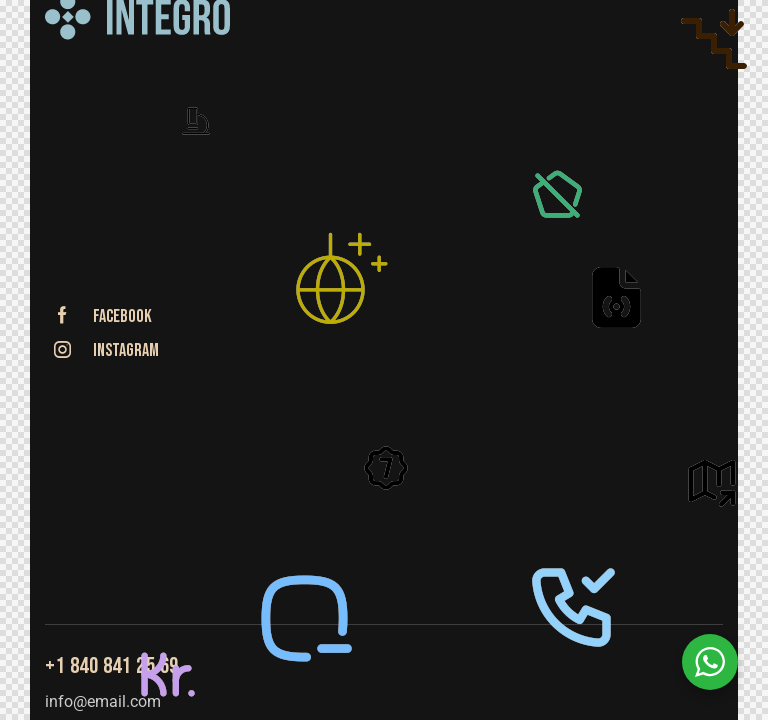  I want to click on share your current location, so click(712, 481).